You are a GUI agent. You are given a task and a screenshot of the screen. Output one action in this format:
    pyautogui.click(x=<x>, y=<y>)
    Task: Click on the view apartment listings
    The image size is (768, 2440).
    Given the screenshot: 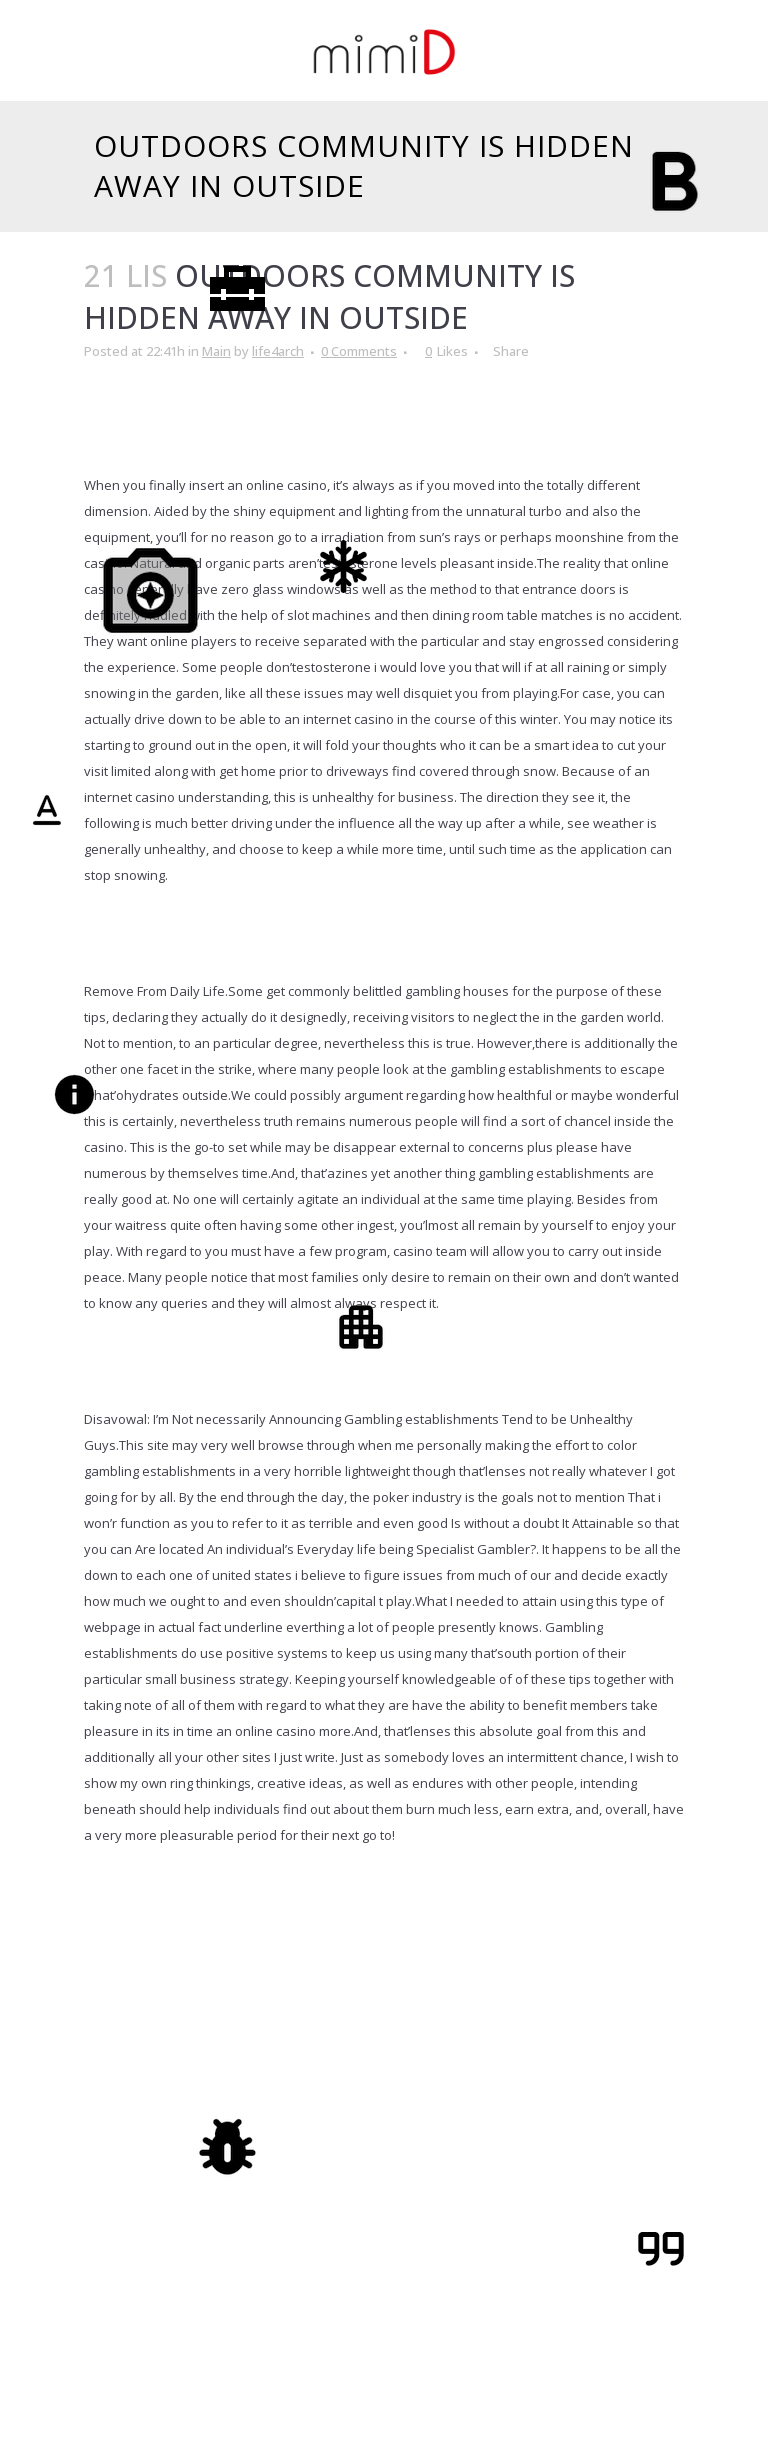 What is the action you would take?
    pyautogui.click(x=361, y=1327)
    